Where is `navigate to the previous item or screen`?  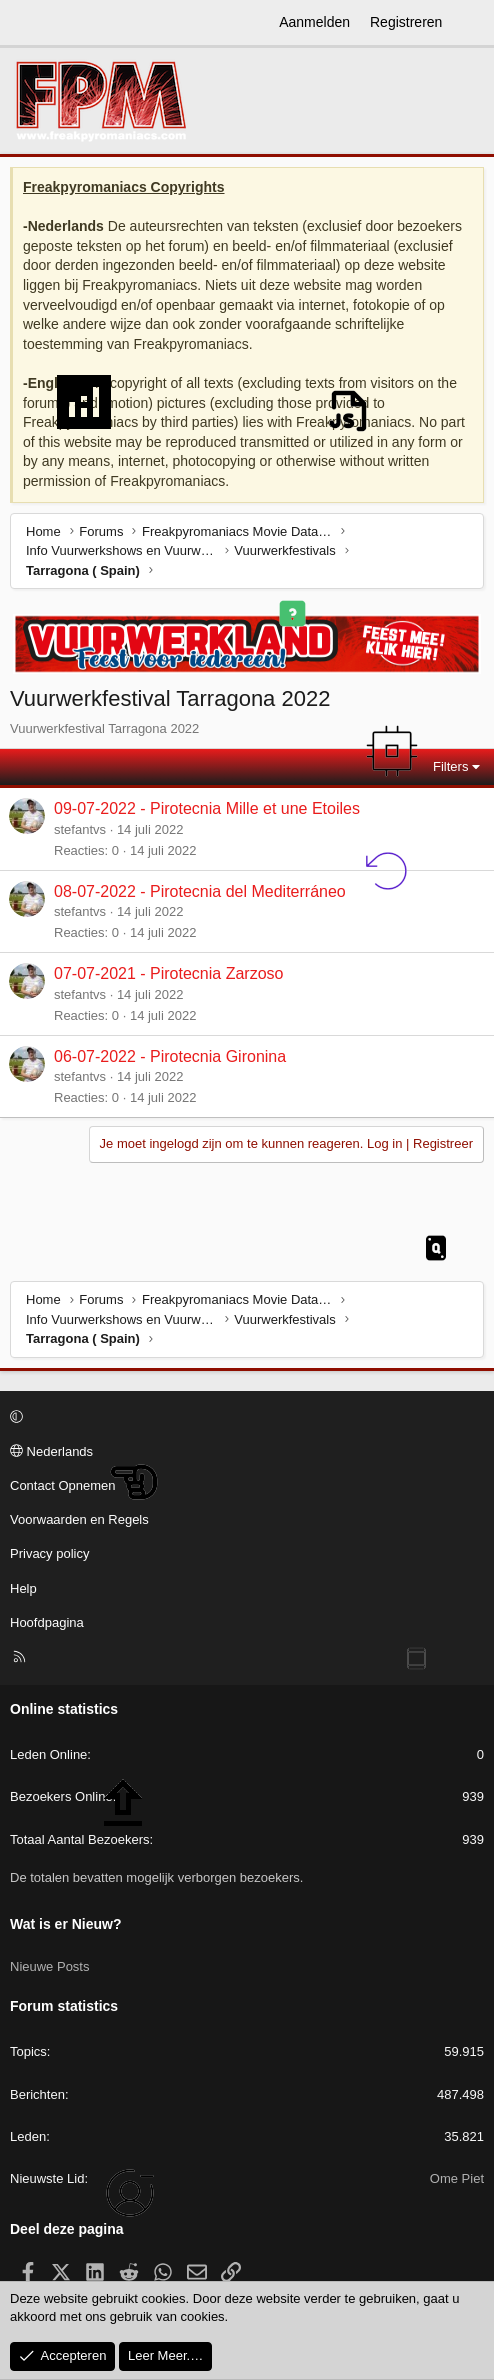
navigate to the previous item or screen is located at coordinates (134, 1482).